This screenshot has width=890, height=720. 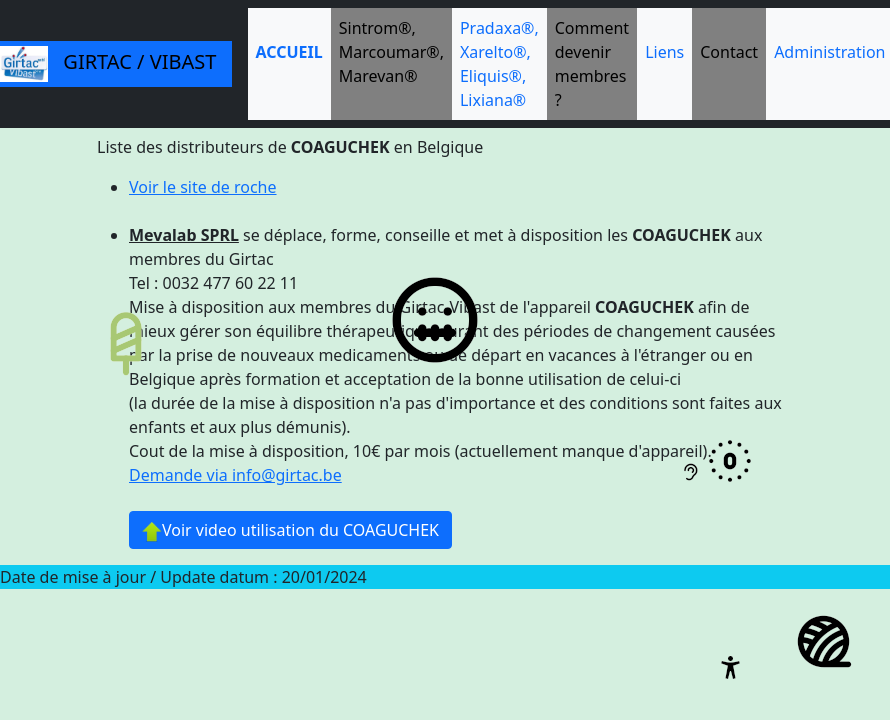 What do you see at coordinates (823, 641) in the screenshot?
I see `access knitting or crochet patterns` at bounding box center [823, 641].